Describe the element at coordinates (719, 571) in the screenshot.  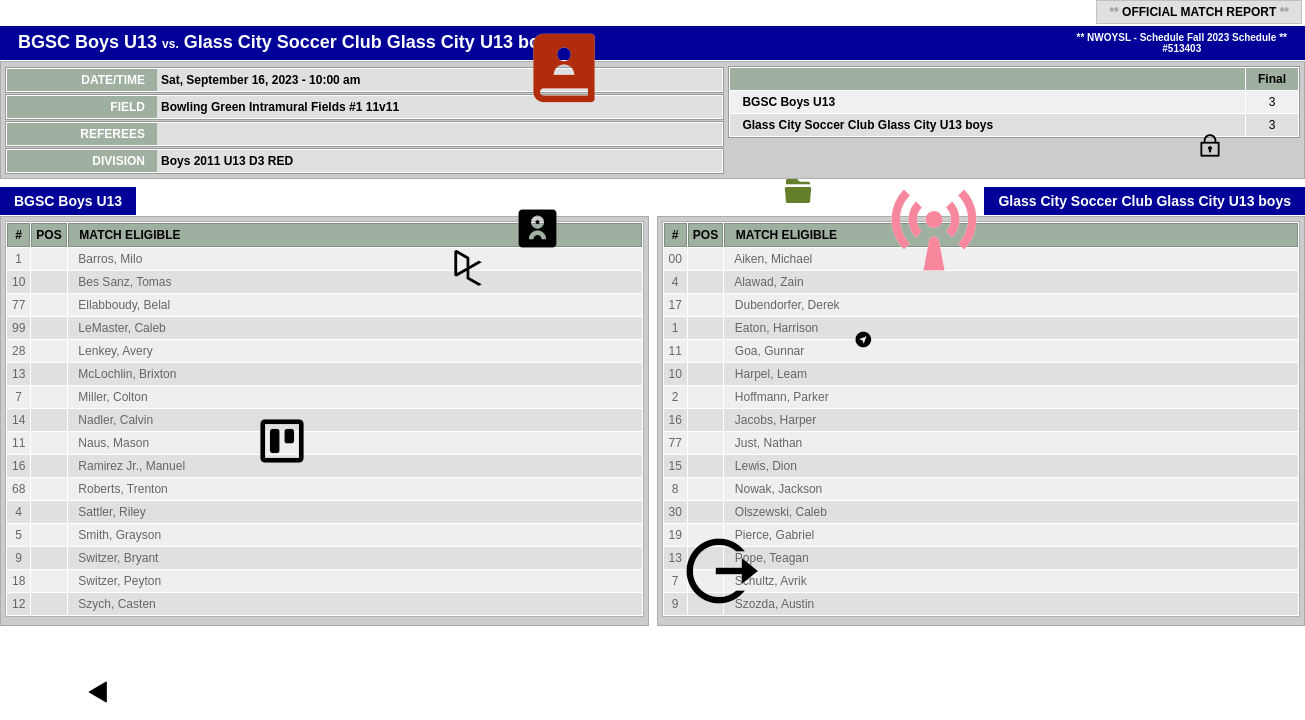
I see `log out of your account` at that location.